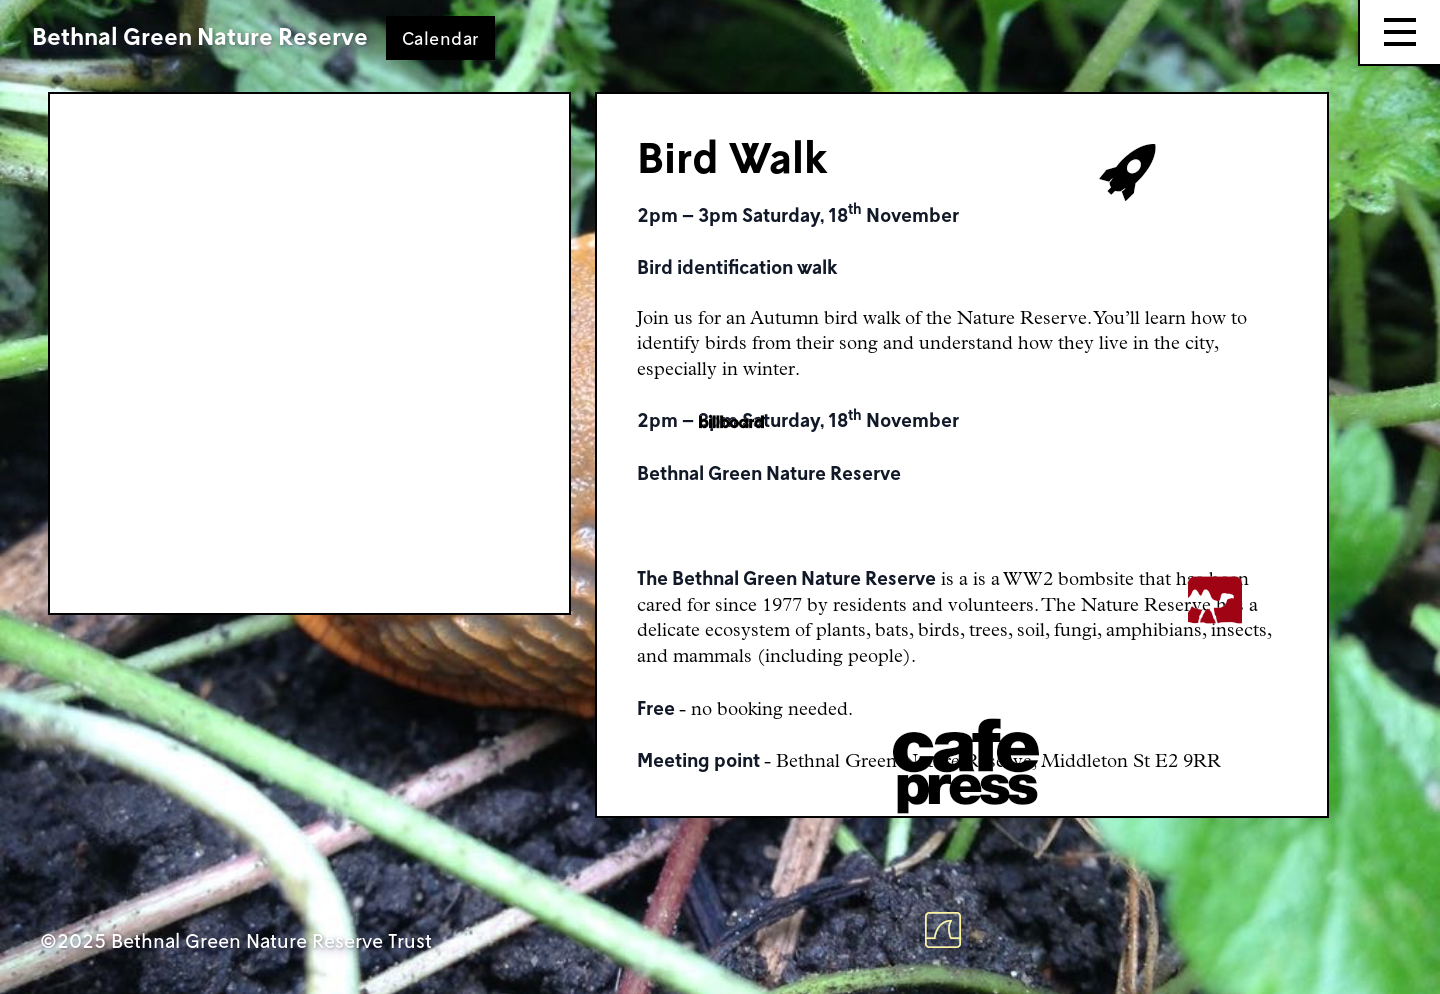 Image resolution: width=1440 pixels, height=994 pixels. I want to click on visit cafepress website or app, so click(966, 766).